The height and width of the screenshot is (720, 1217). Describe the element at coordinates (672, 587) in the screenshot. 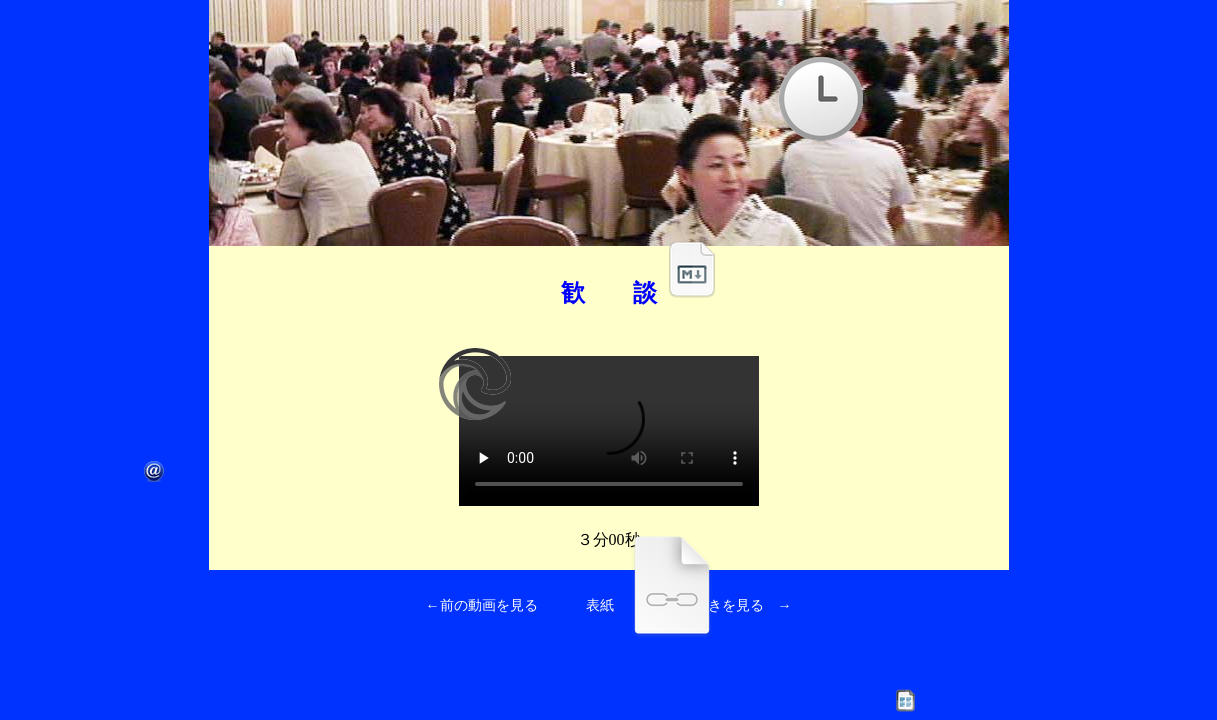

I see `a windows shortcut file (.lnk)` at that location.